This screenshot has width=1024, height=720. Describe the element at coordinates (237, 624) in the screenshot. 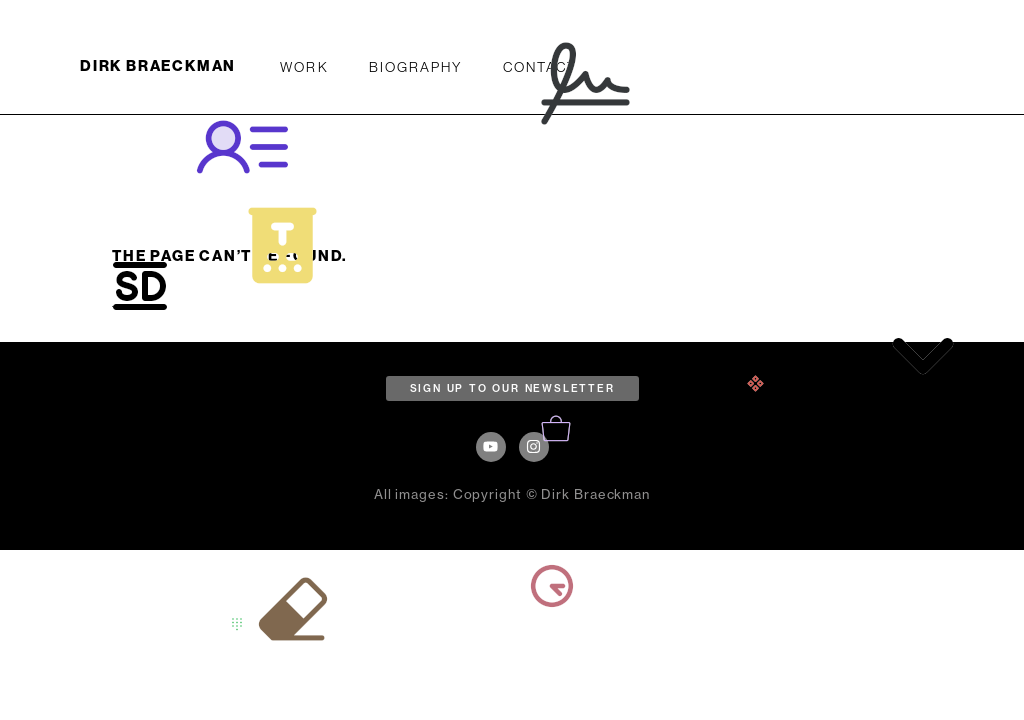

I see `open the numeric keypad` at that location.